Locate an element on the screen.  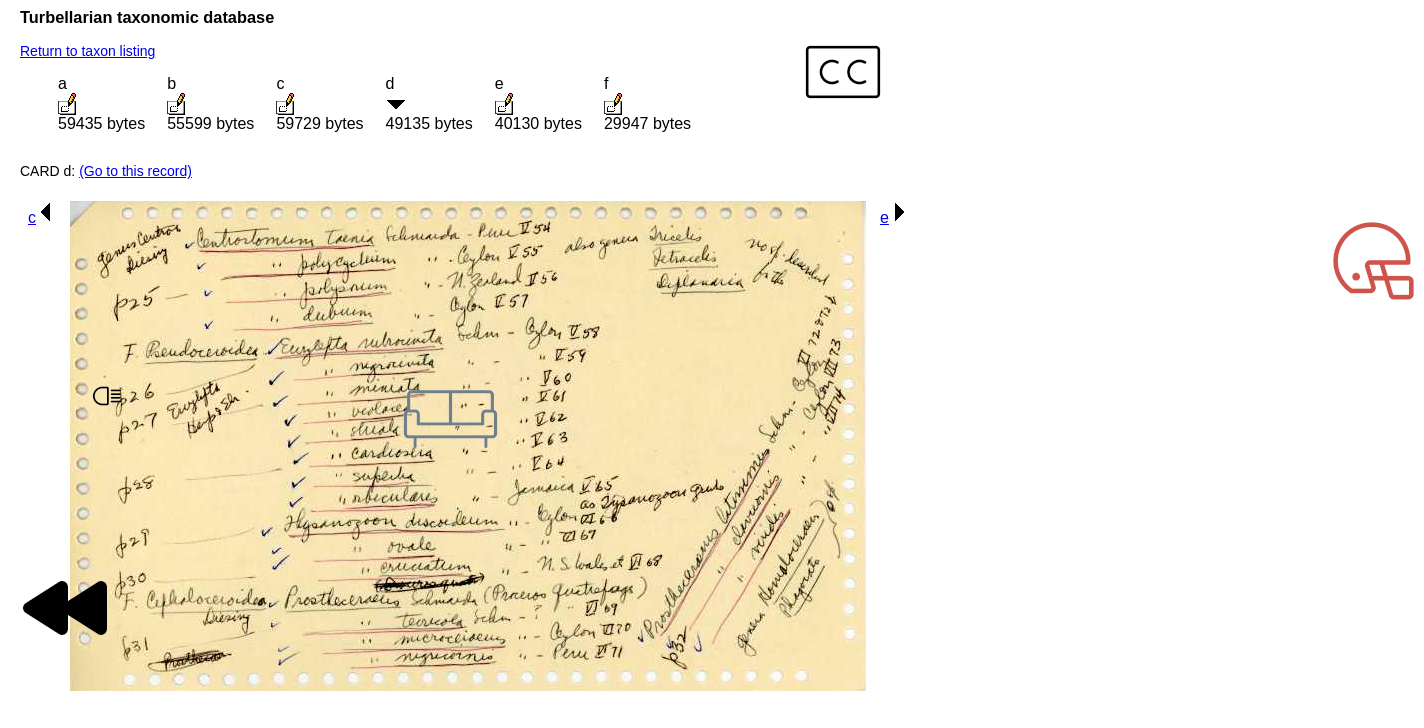
view football or sports content is located at coordinates (1373, 262).